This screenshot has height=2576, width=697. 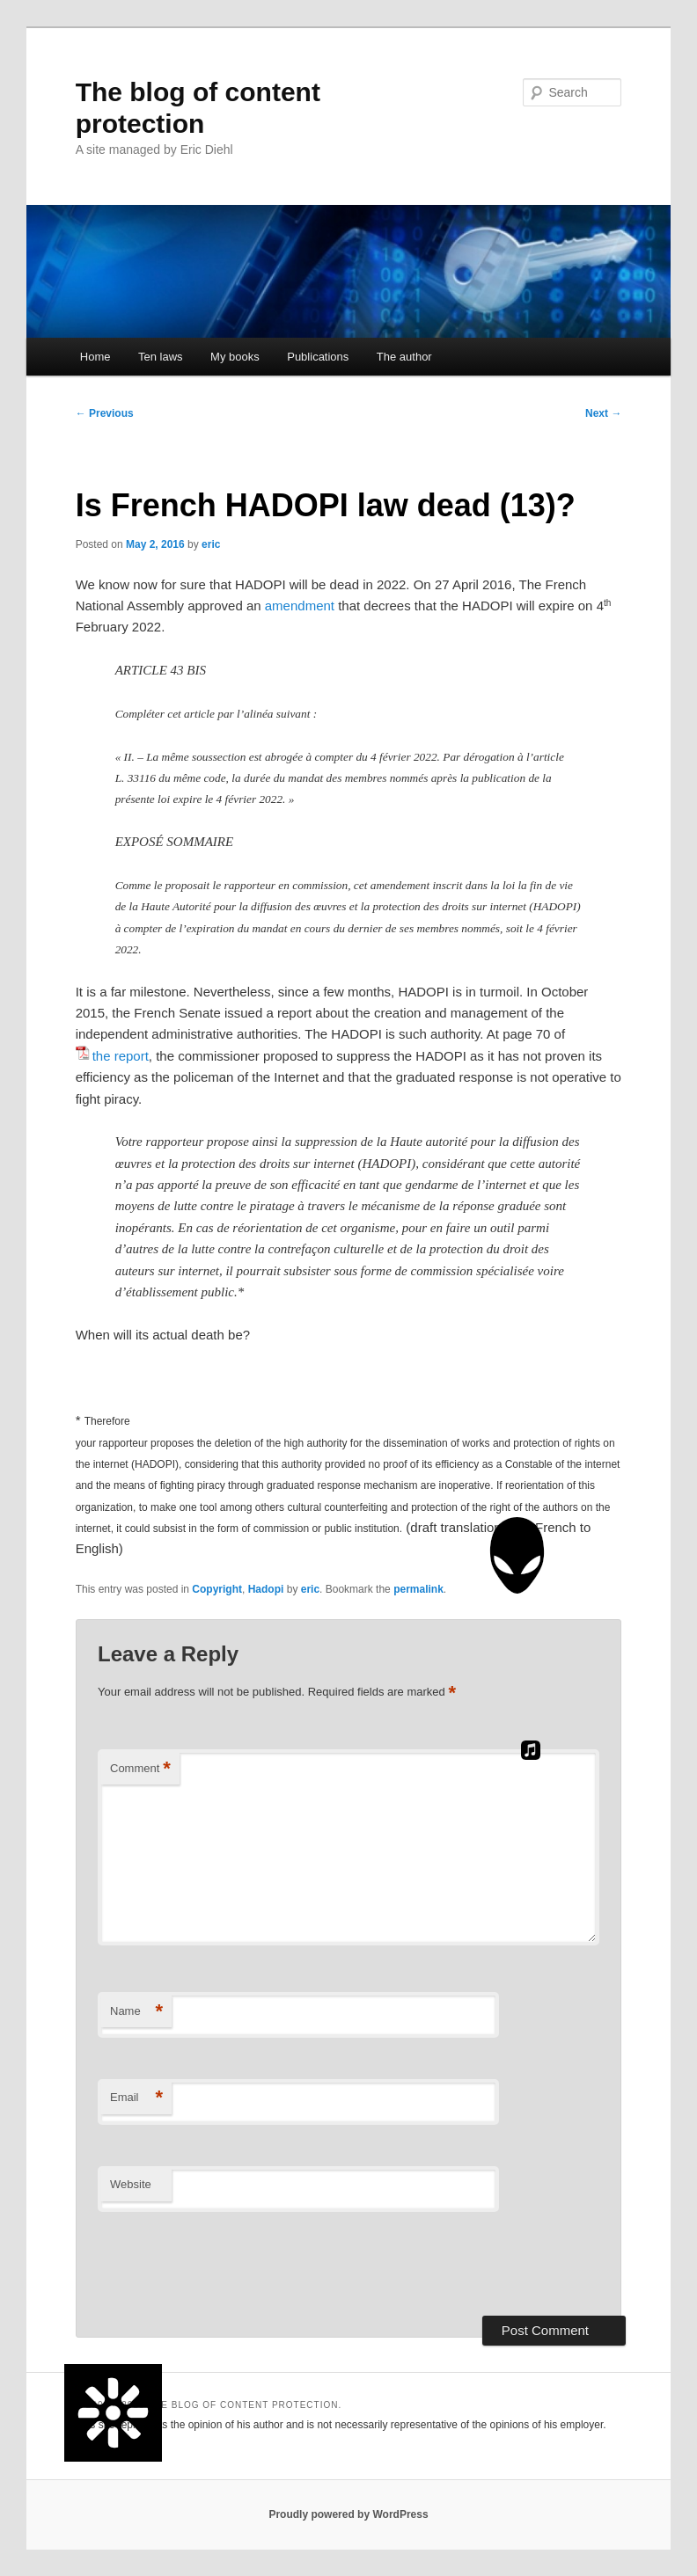 What do you see at coordinates (517, 1555) in the screenshot?
I see `Alienware brand logo` at bounding box center [517, 1555].